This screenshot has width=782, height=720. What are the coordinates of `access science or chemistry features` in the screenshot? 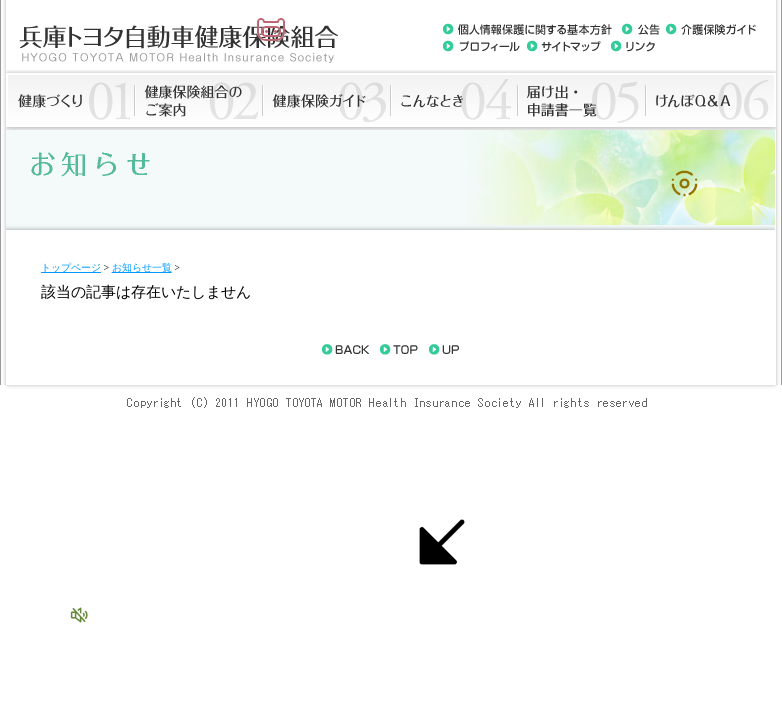 It's located at (684, 183).